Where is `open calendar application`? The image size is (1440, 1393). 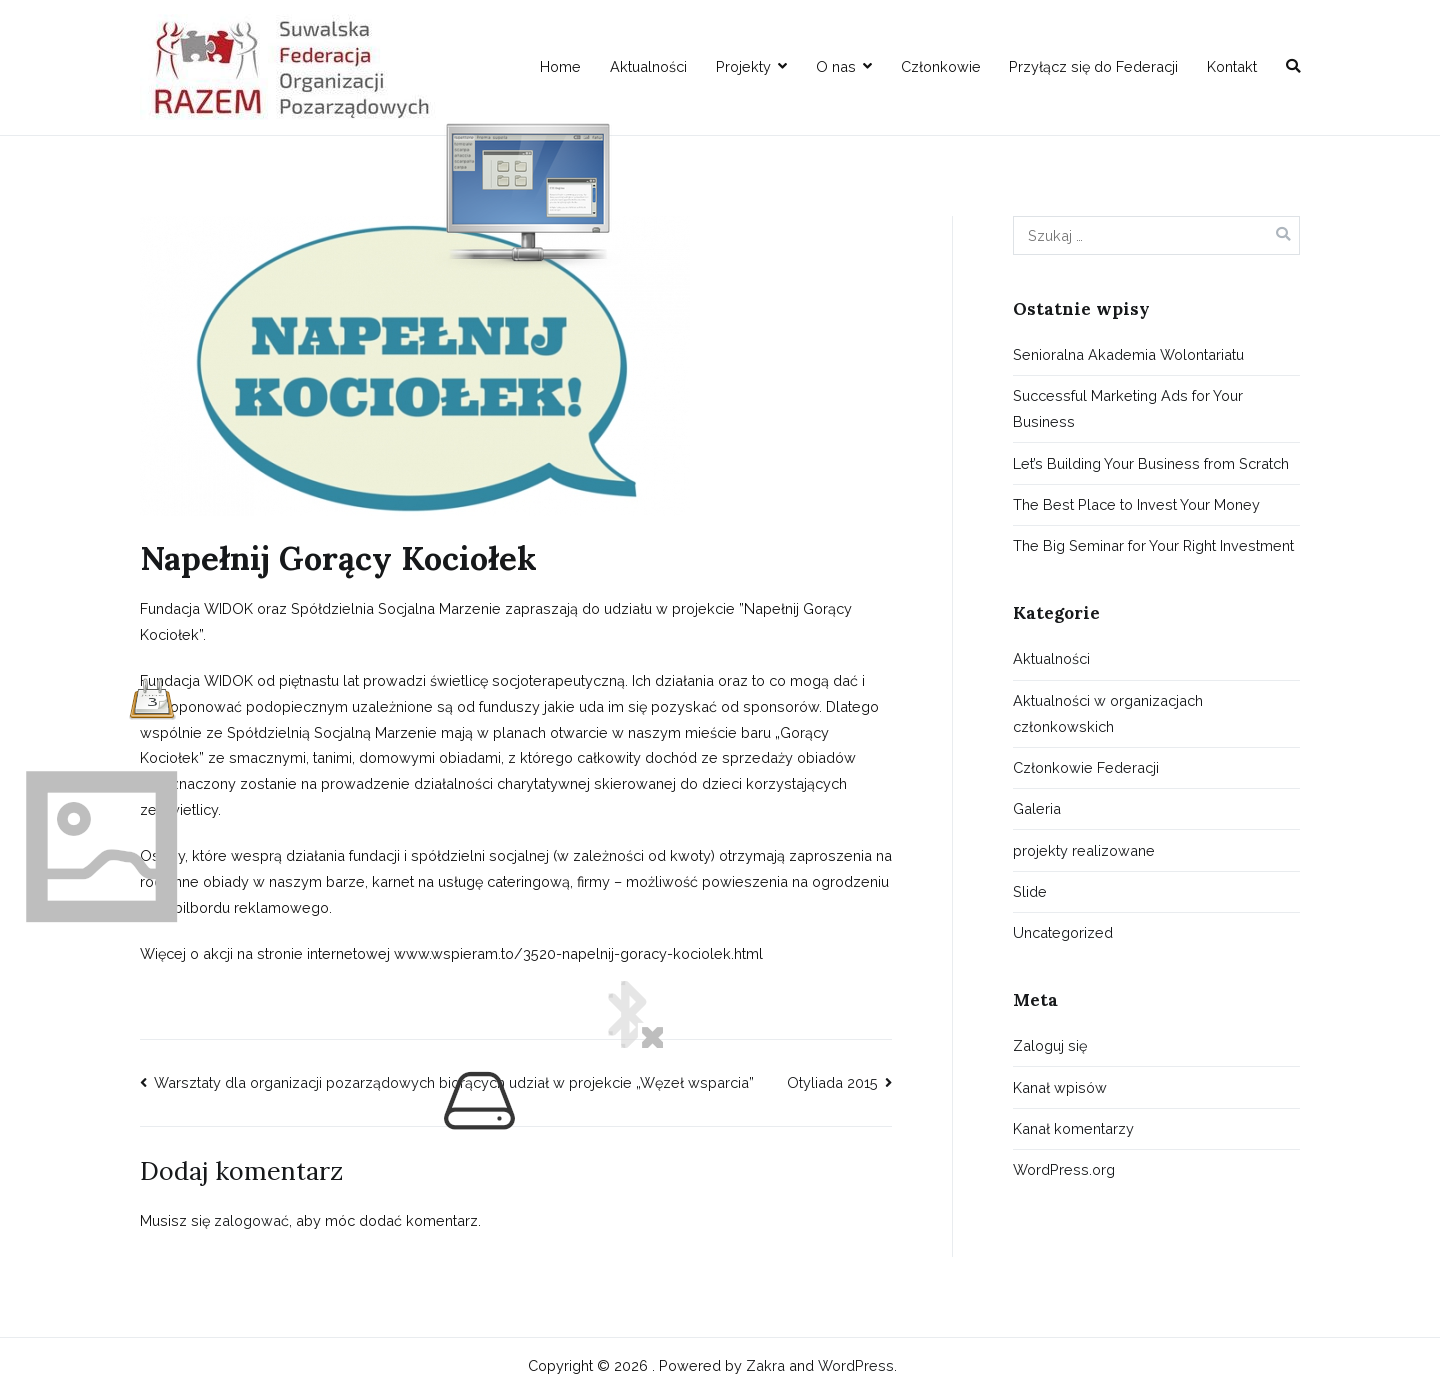 open calendar application is located at coordinates (152, 701).